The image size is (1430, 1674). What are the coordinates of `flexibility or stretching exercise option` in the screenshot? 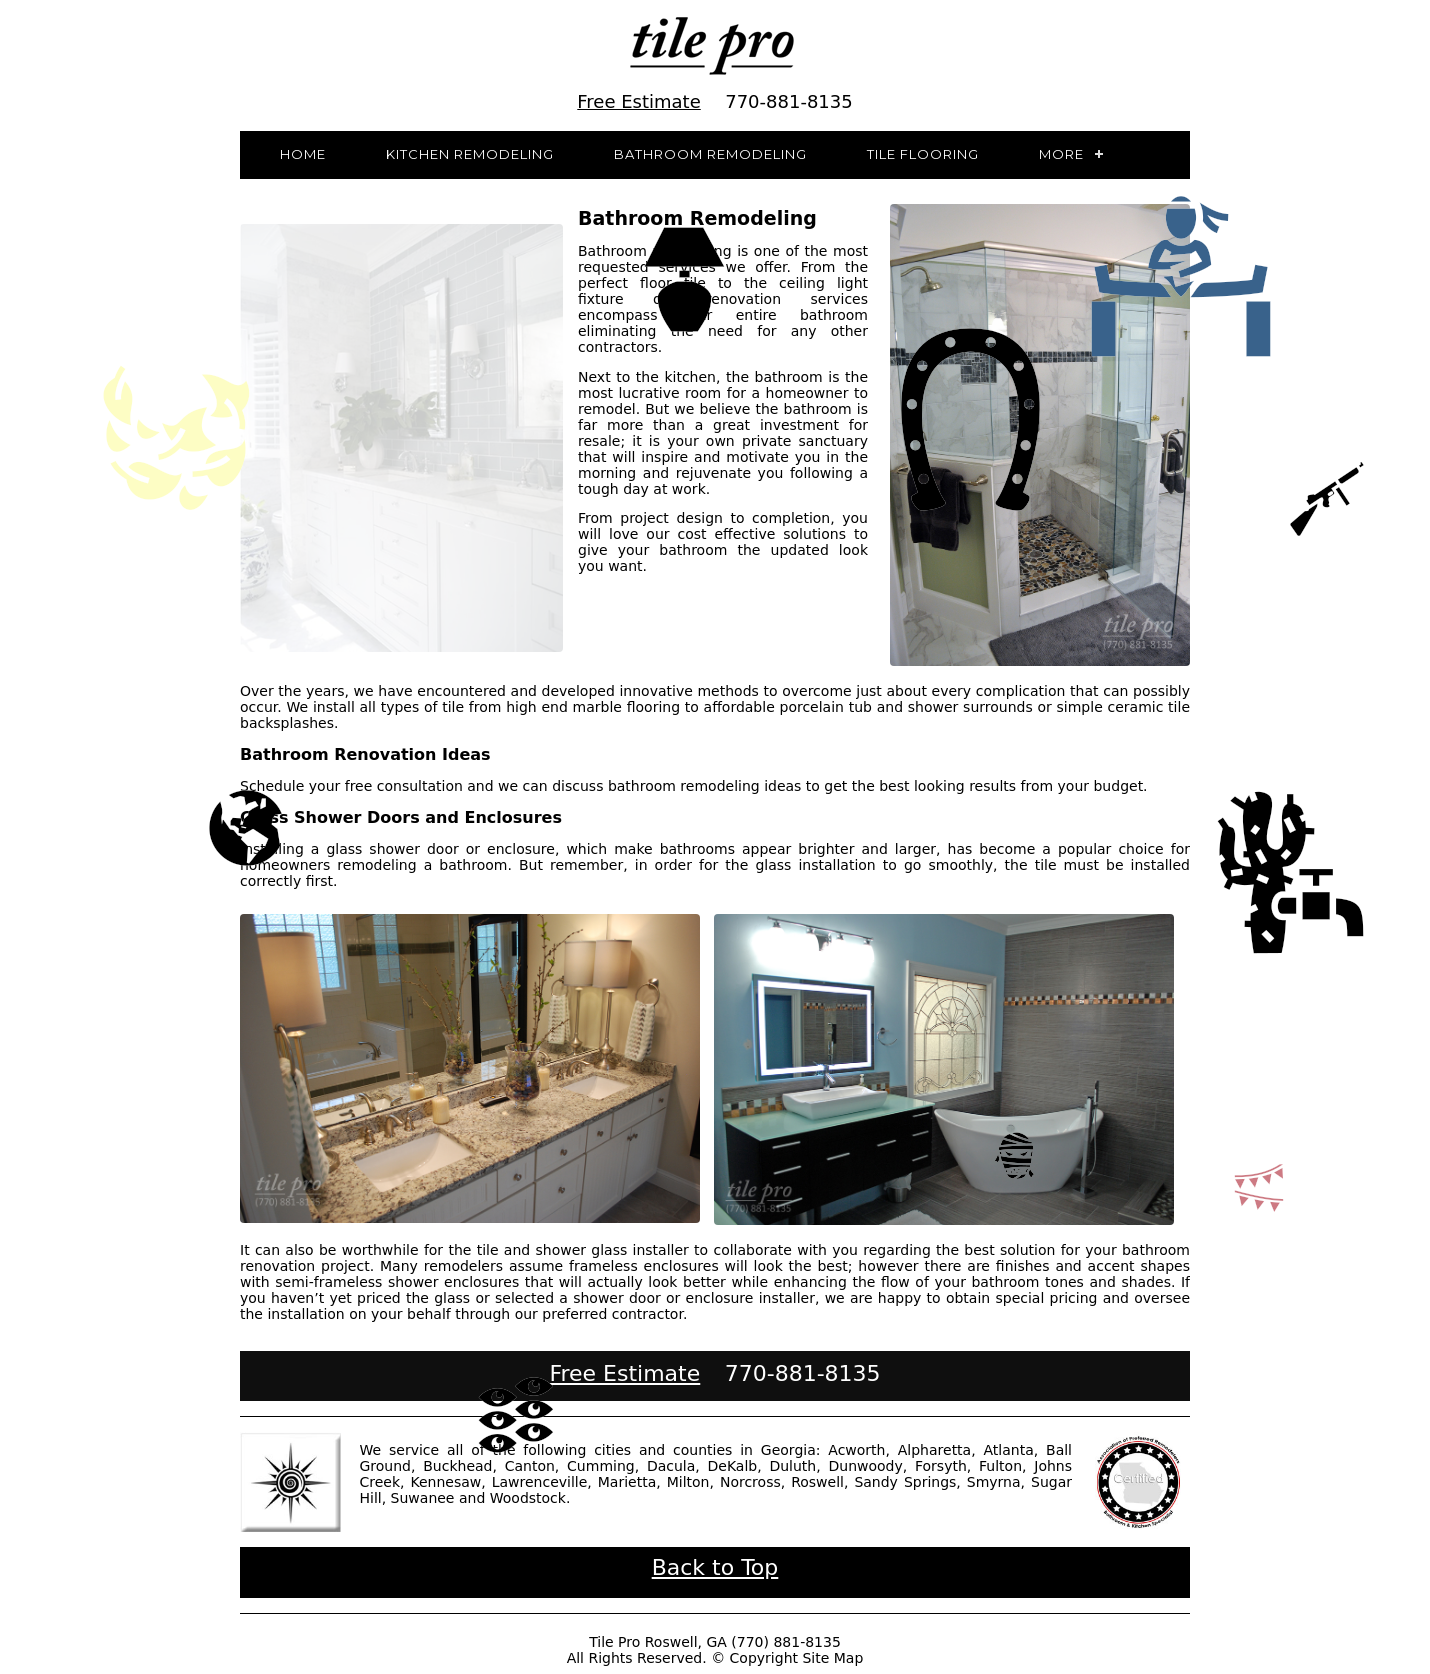 It's located at (1181, 267).